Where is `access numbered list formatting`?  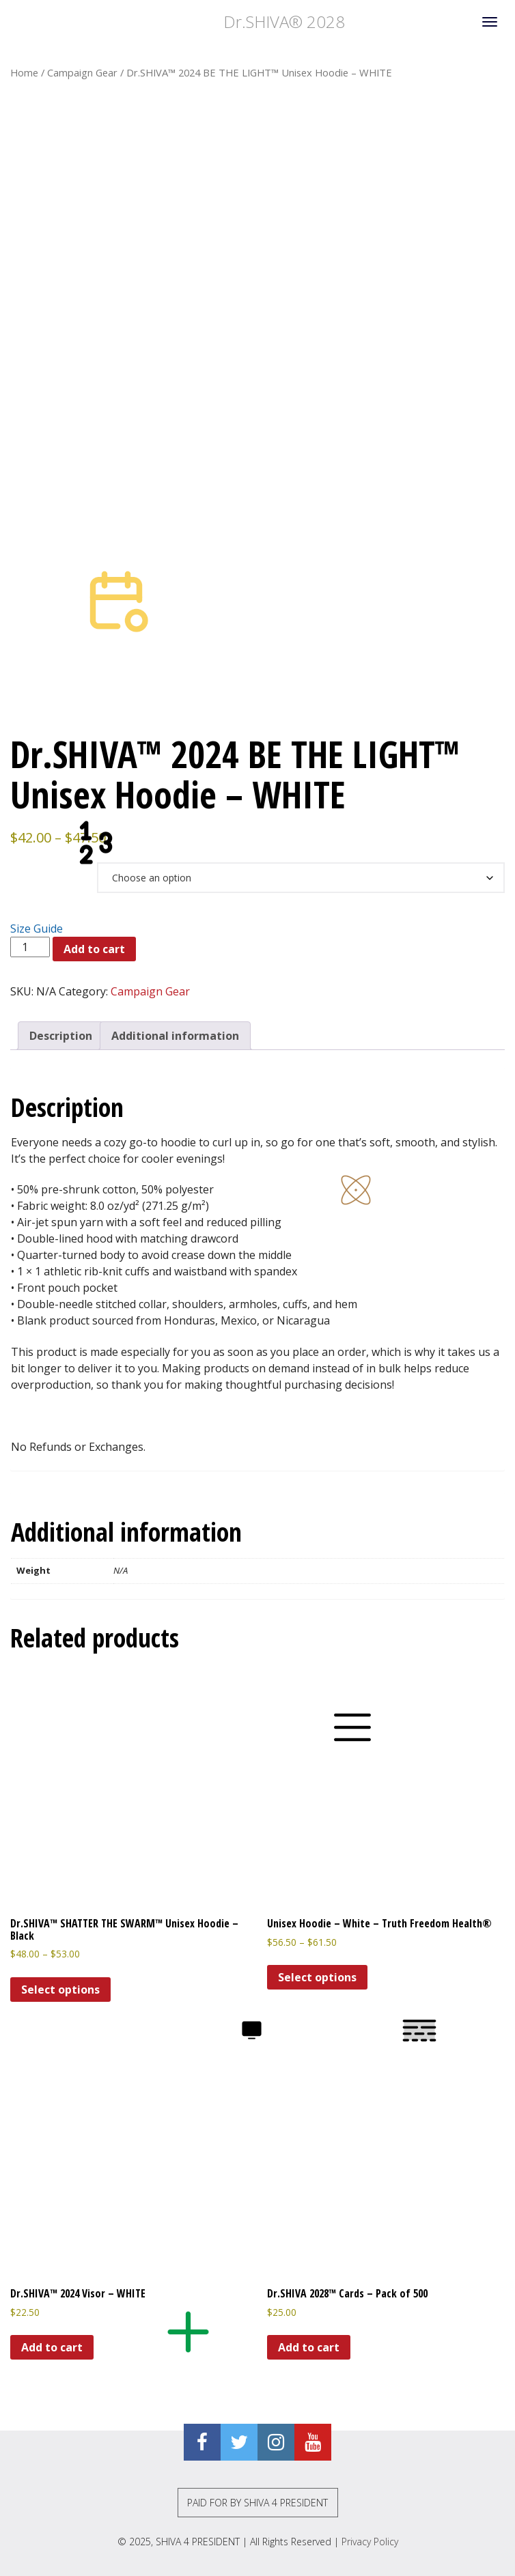 access numbered list formatting is located at coordinates (95, 843).